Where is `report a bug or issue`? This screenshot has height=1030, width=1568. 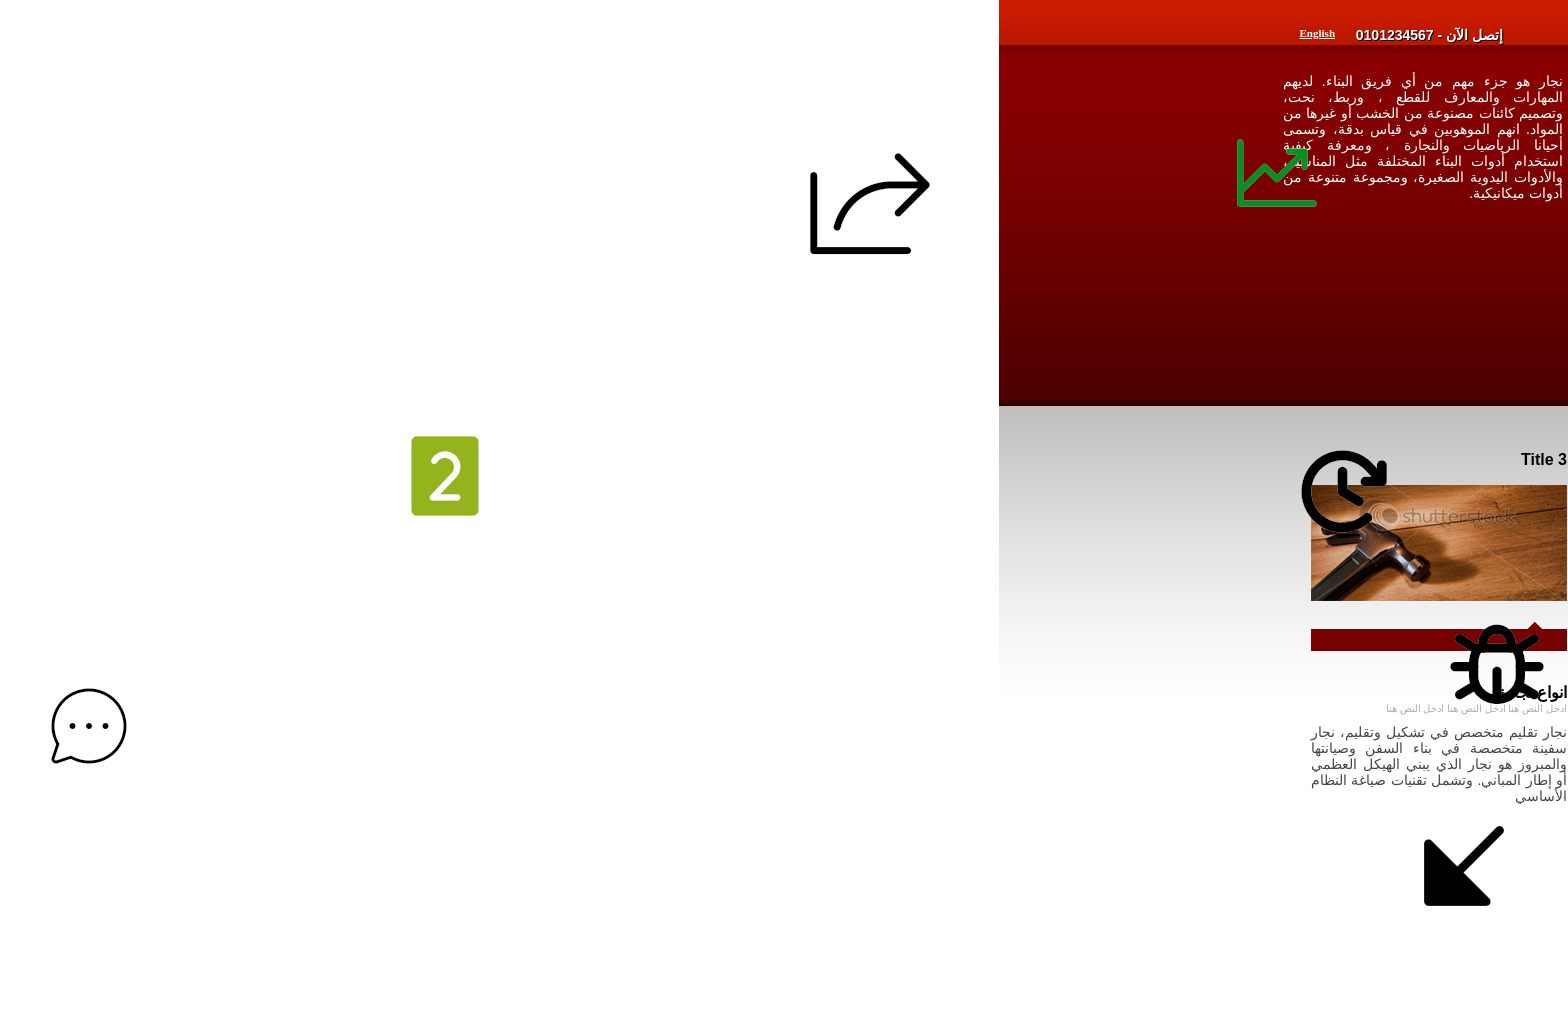 report a bug or issue is located at coordinates (1497, 662).